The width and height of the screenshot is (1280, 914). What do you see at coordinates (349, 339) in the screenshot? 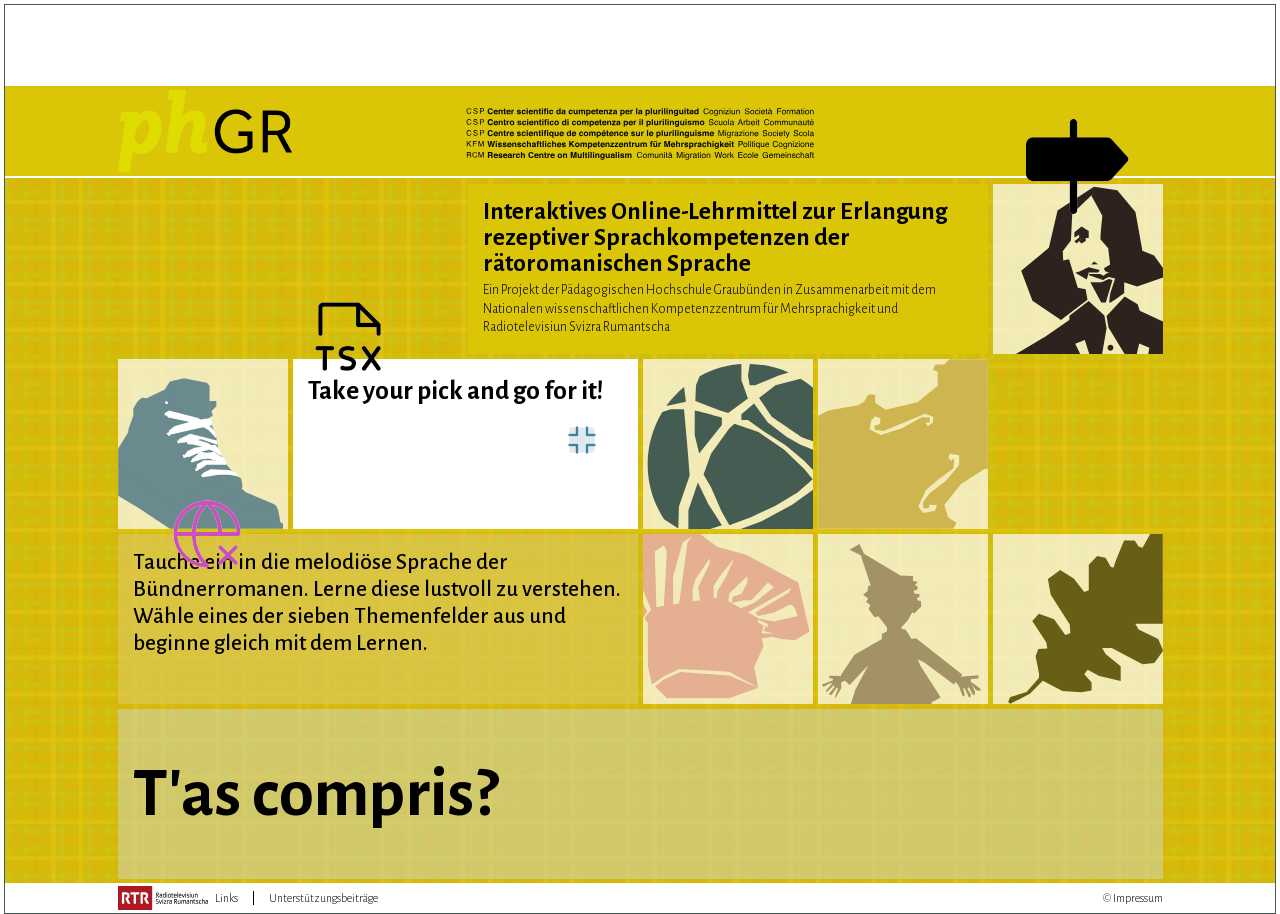
I see `a typescript react (.tsx) file` at bounding box center [349, 339].